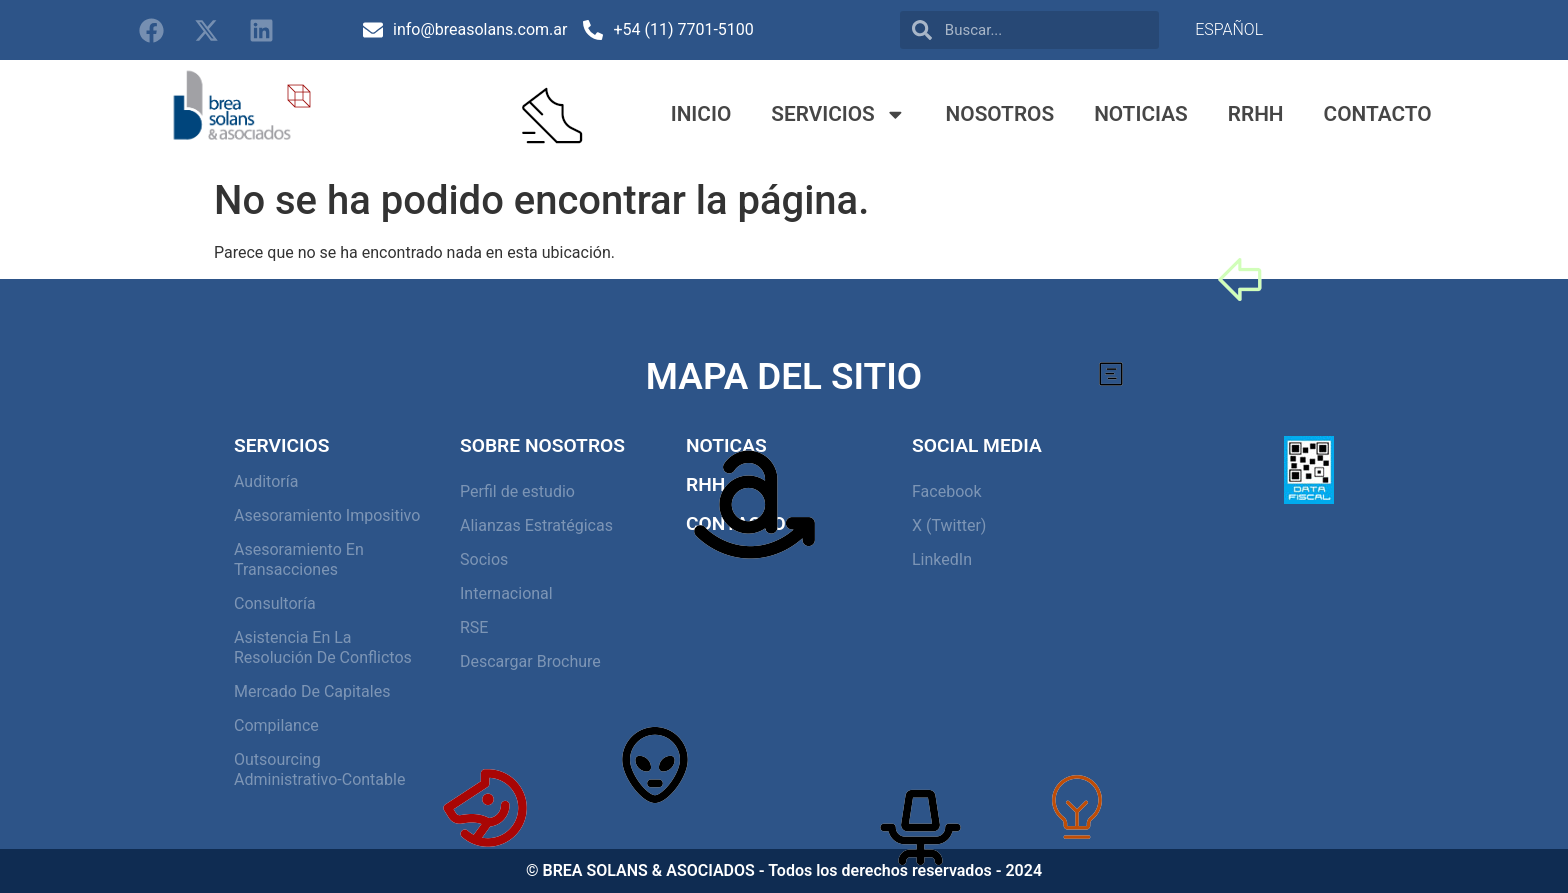 This screenshot has width=1568, height=893. I want to click on access equestrian or horse-related features, so click(488, 808).